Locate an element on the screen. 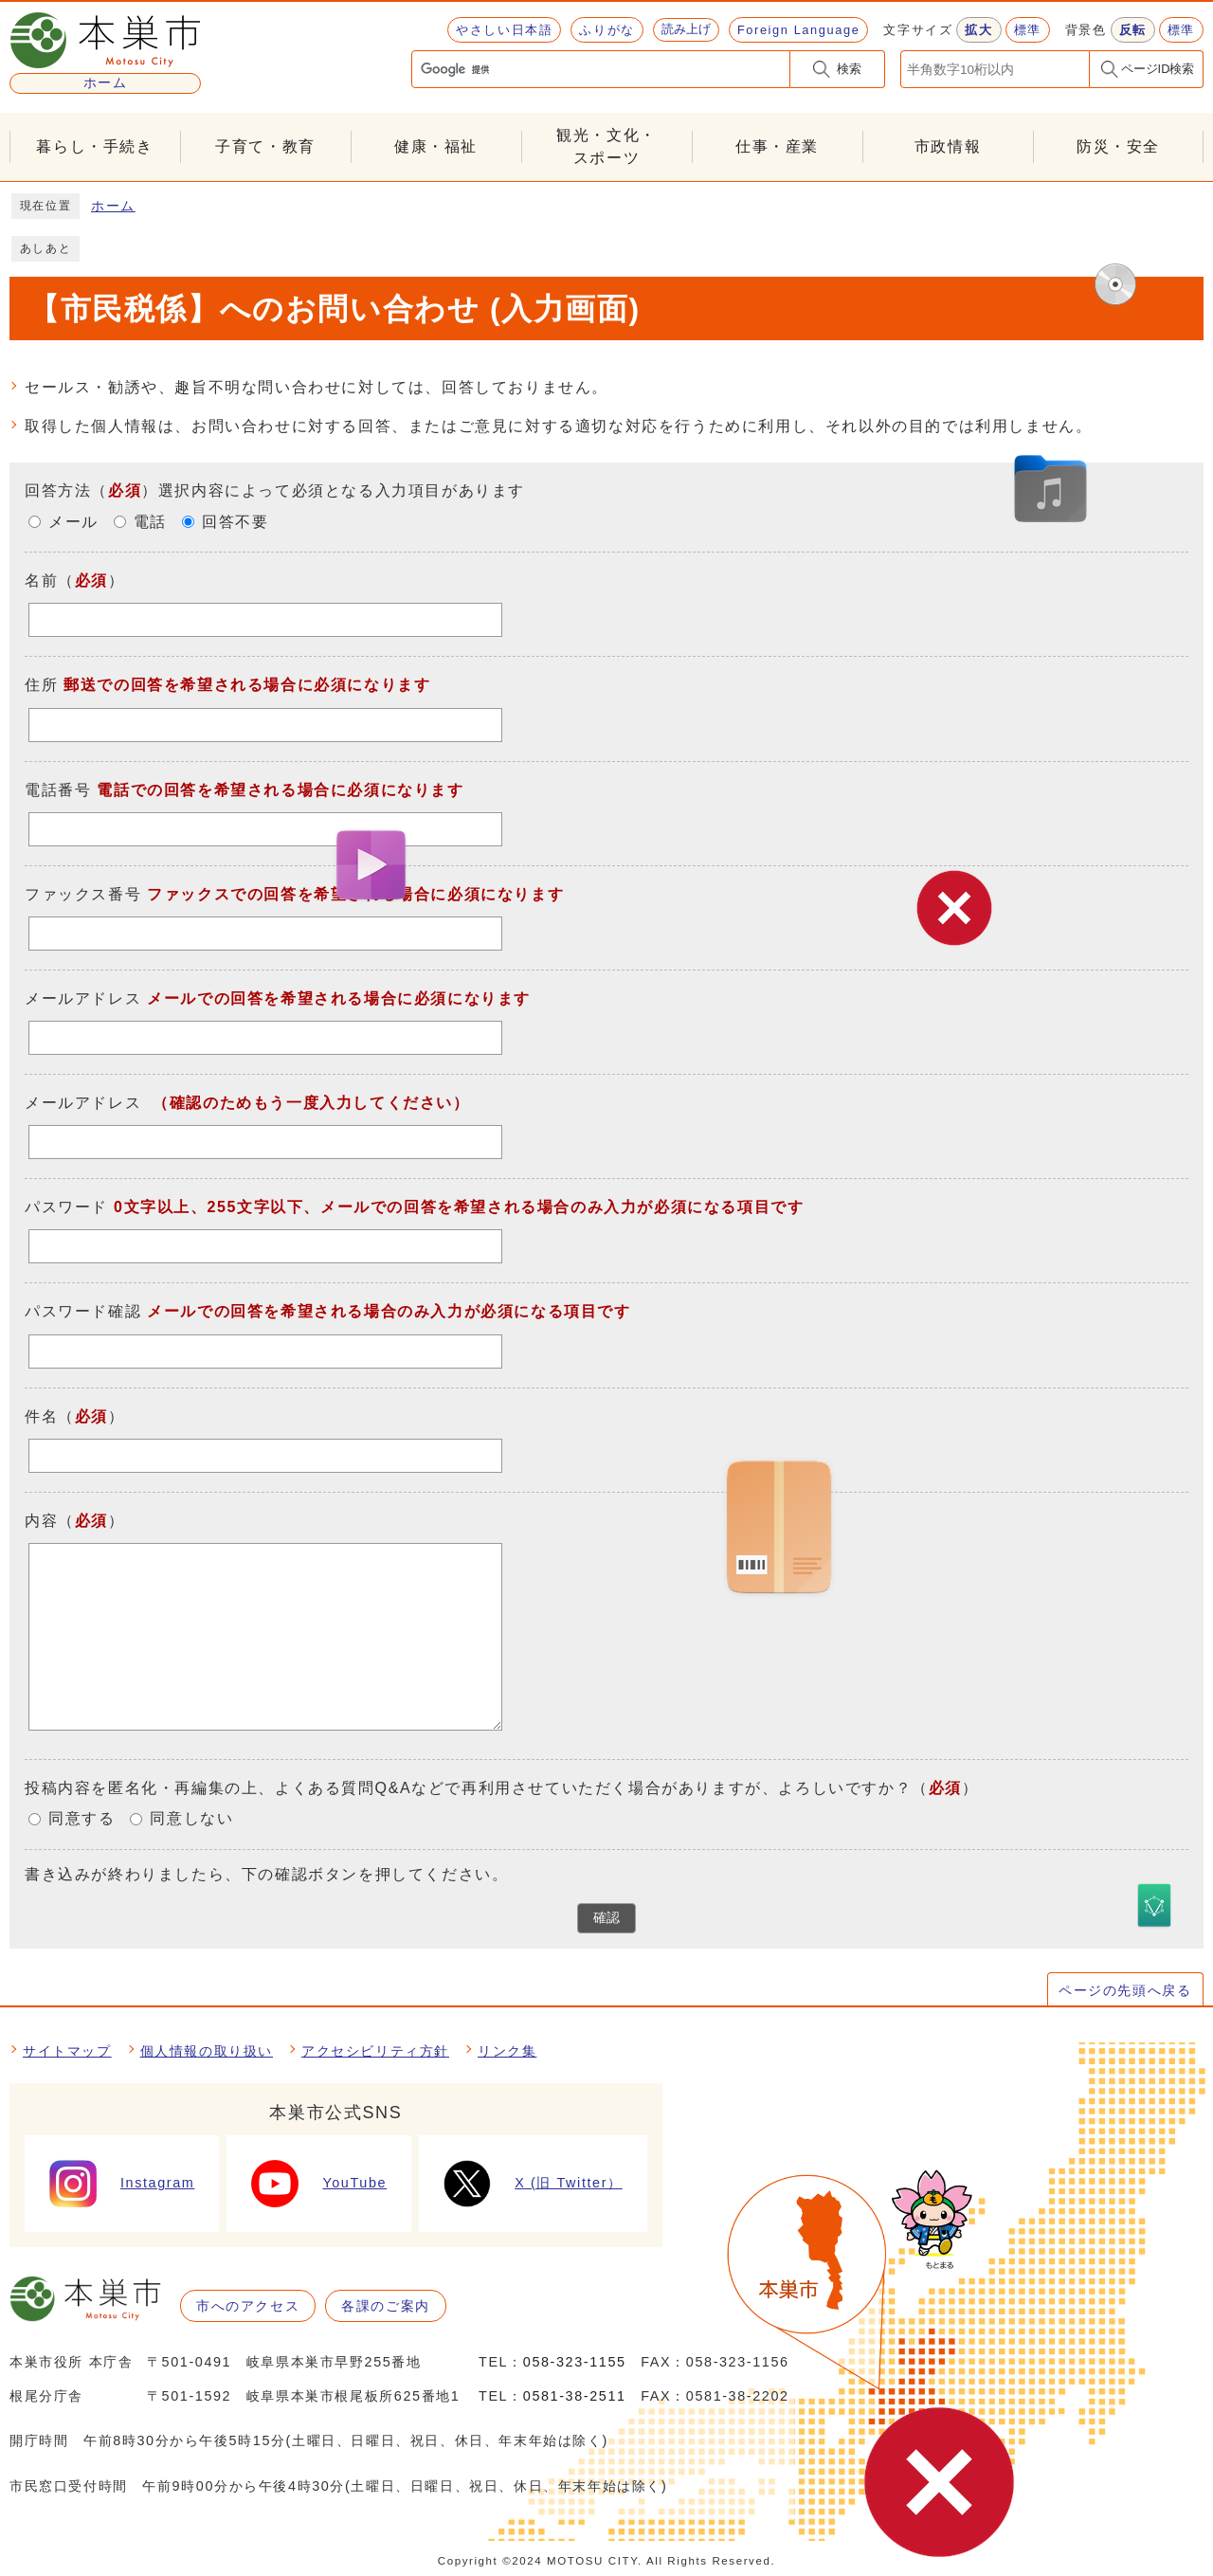 The width and height of the screenshot is (1213, 2576). cancel or close a dialog is located at coordinates (954, 908).